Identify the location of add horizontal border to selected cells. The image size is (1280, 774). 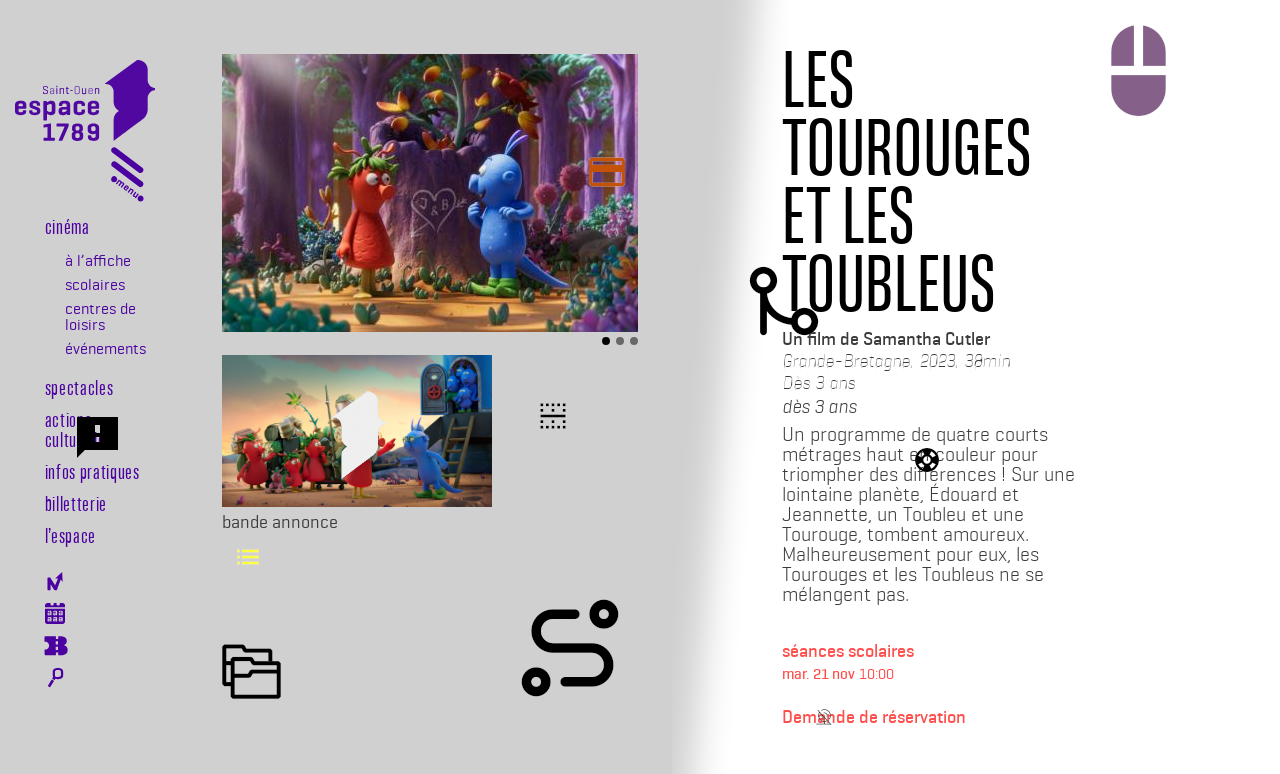
(553, 416).